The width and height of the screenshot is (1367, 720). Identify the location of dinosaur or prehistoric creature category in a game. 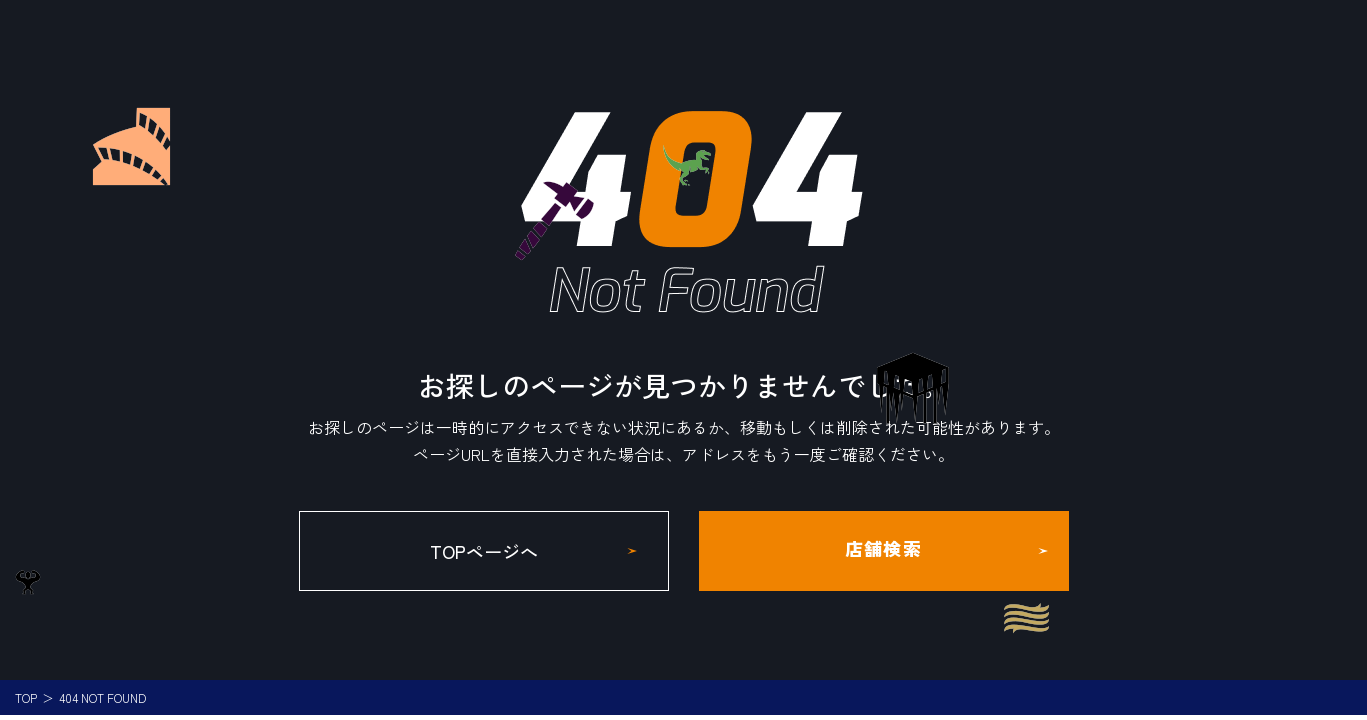
(687, 165).